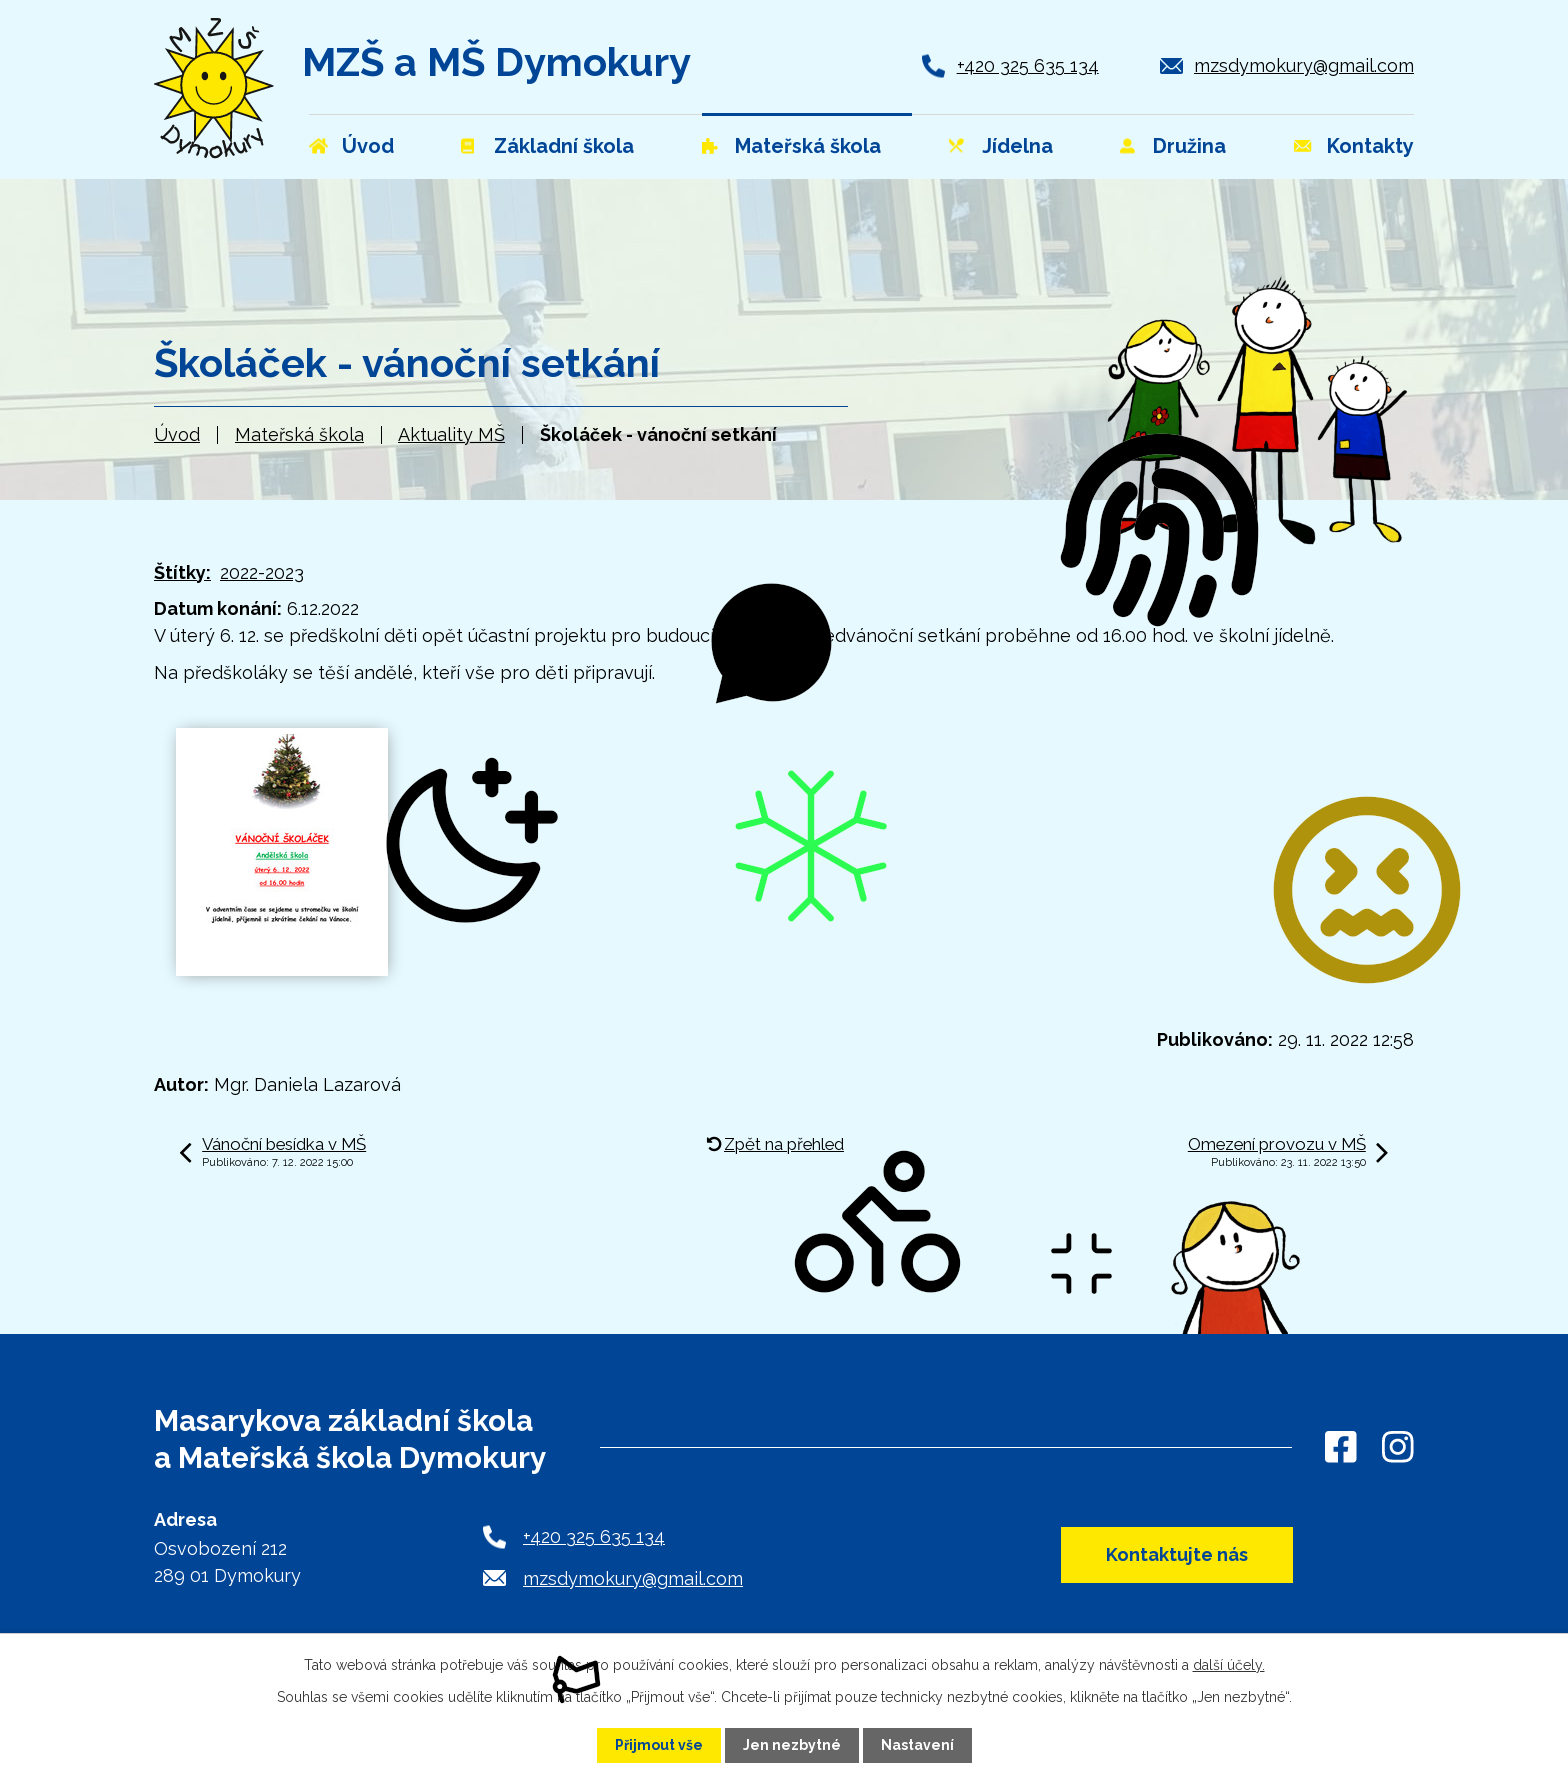 The height and width of the screenshot is (1782, 1568). Describe the element at coordinates (1367, 890) in the screenshot. I see `express frustration or anger` at that location.